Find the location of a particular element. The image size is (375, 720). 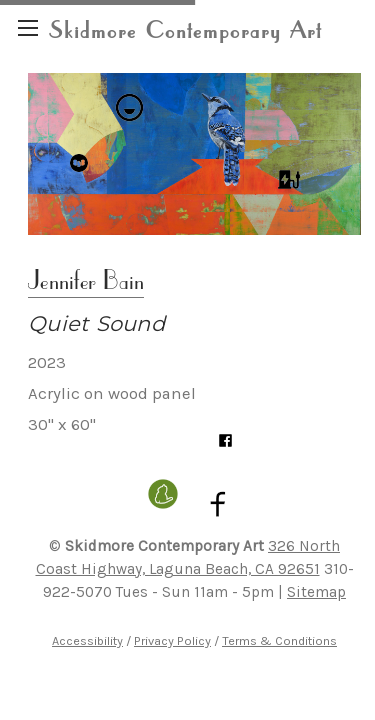

open Facebook app is located at coordinates (217, 505).